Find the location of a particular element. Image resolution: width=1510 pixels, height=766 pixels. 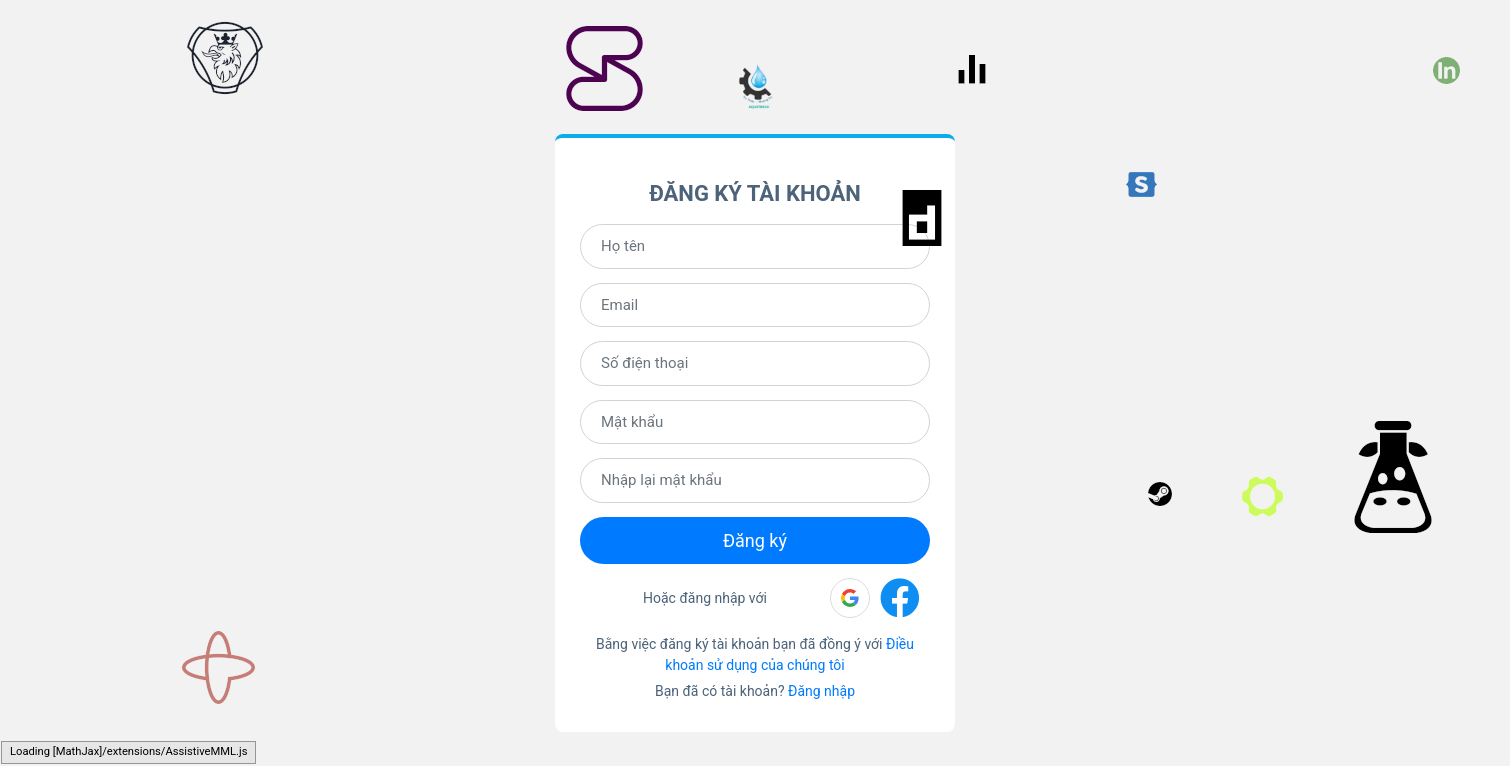

Temporal workflow platform logo is located at coordinates (218, 667).